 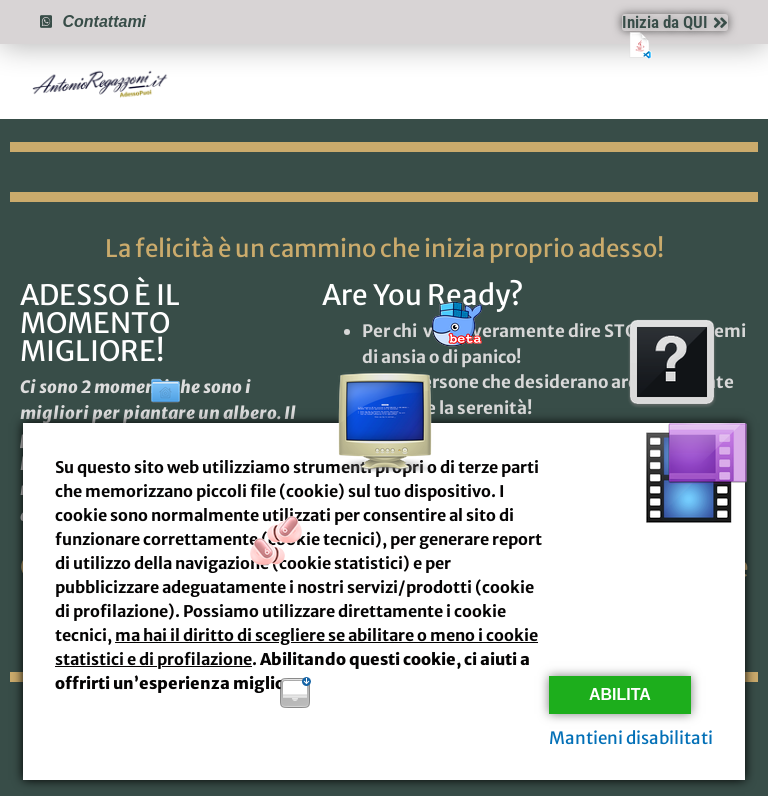 I want to click on filter media library by type or category, so click(x=696, y=472).